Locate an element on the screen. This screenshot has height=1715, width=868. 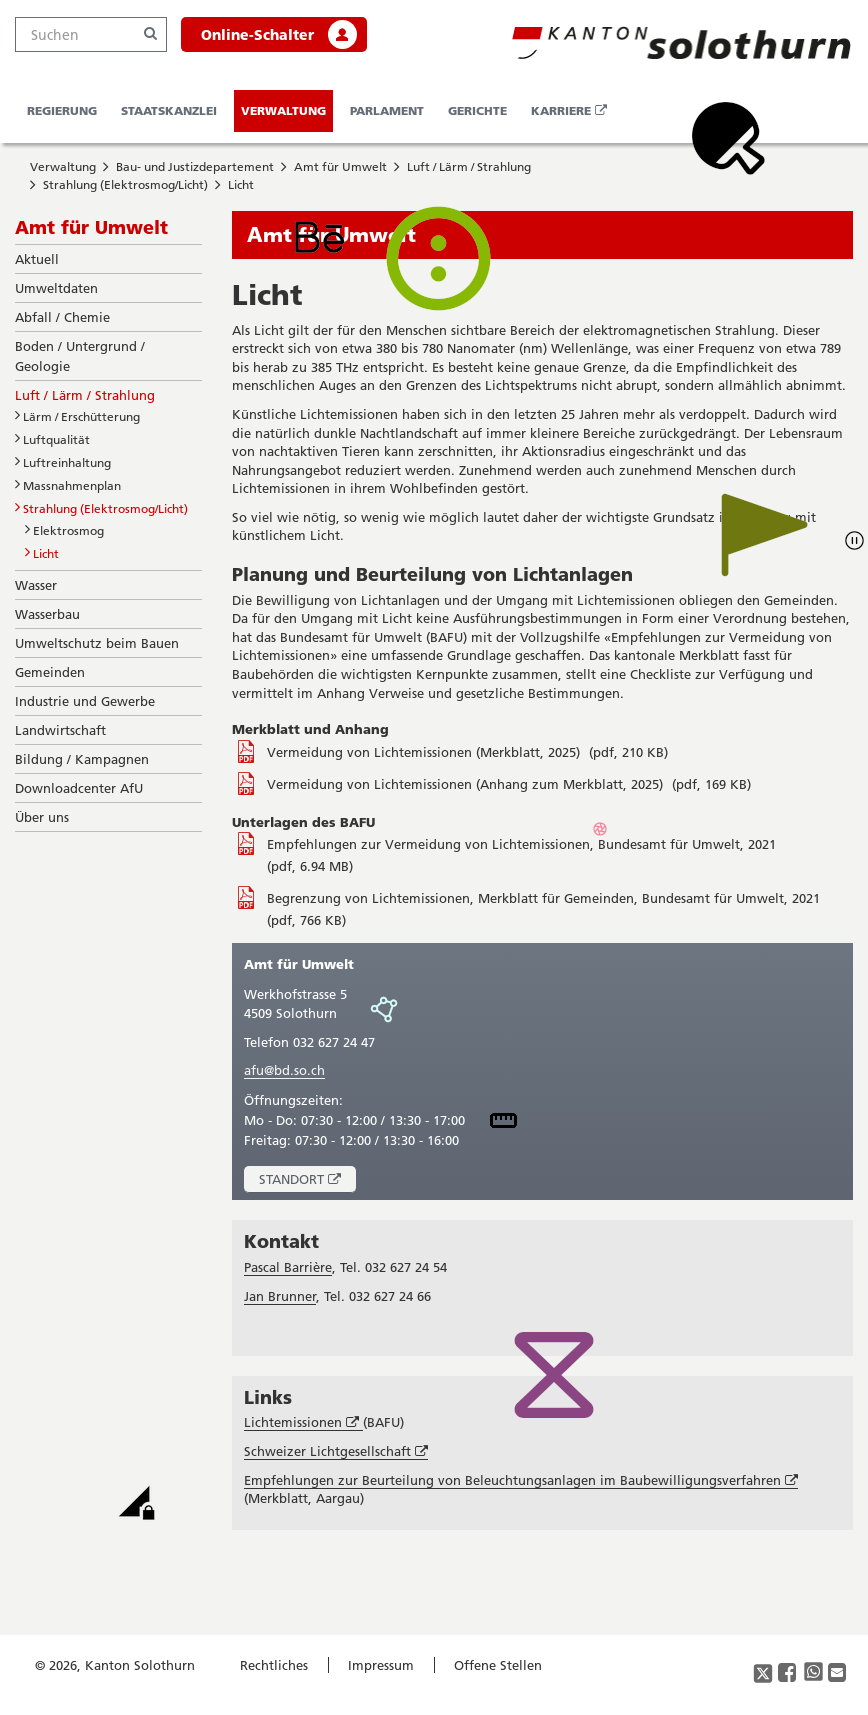
access ruler or measurement tool is located at coordinates (503, 1120).